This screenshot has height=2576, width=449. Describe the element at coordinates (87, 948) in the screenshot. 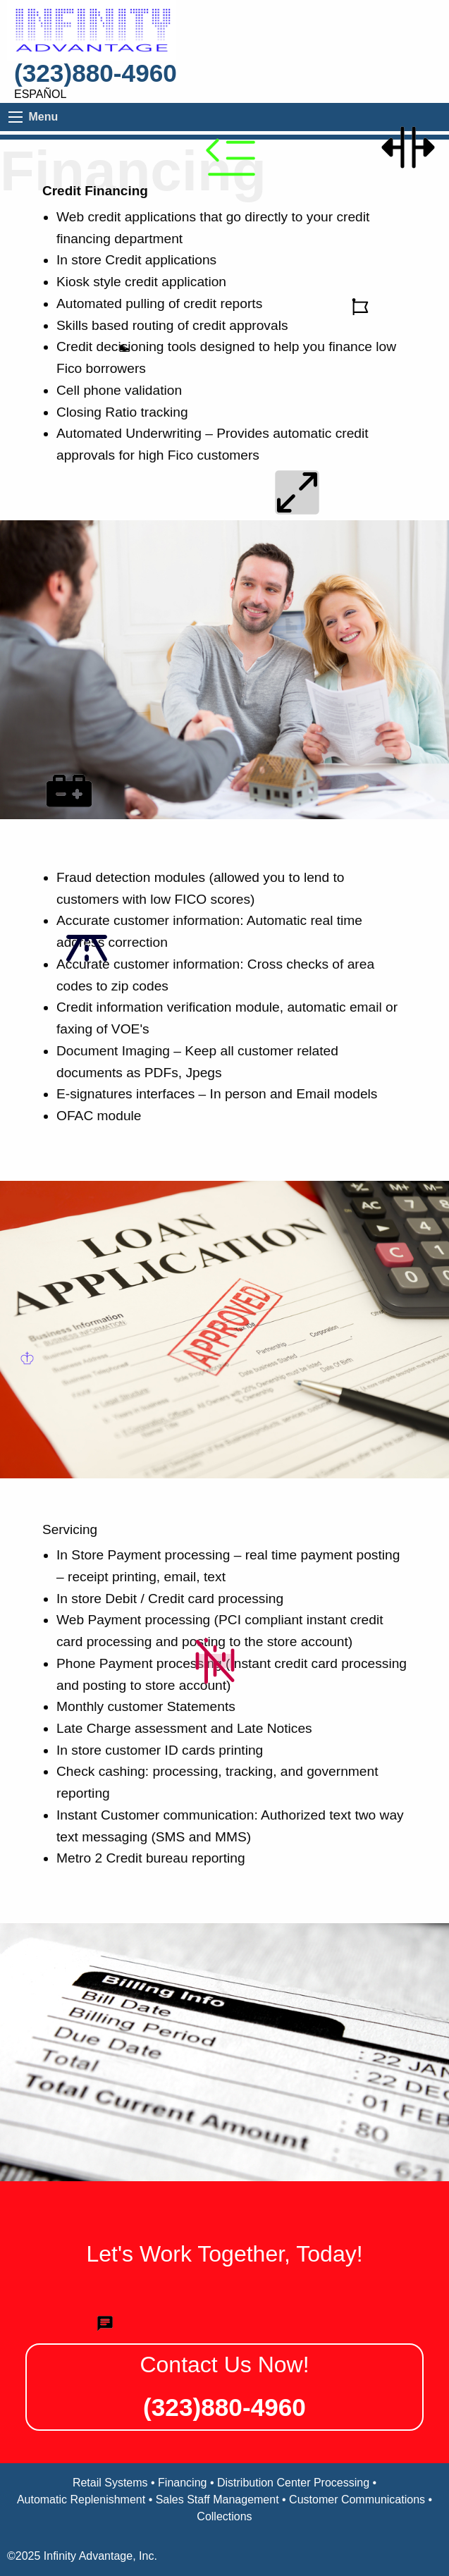

I see `view upcoming route or journey` at that location.